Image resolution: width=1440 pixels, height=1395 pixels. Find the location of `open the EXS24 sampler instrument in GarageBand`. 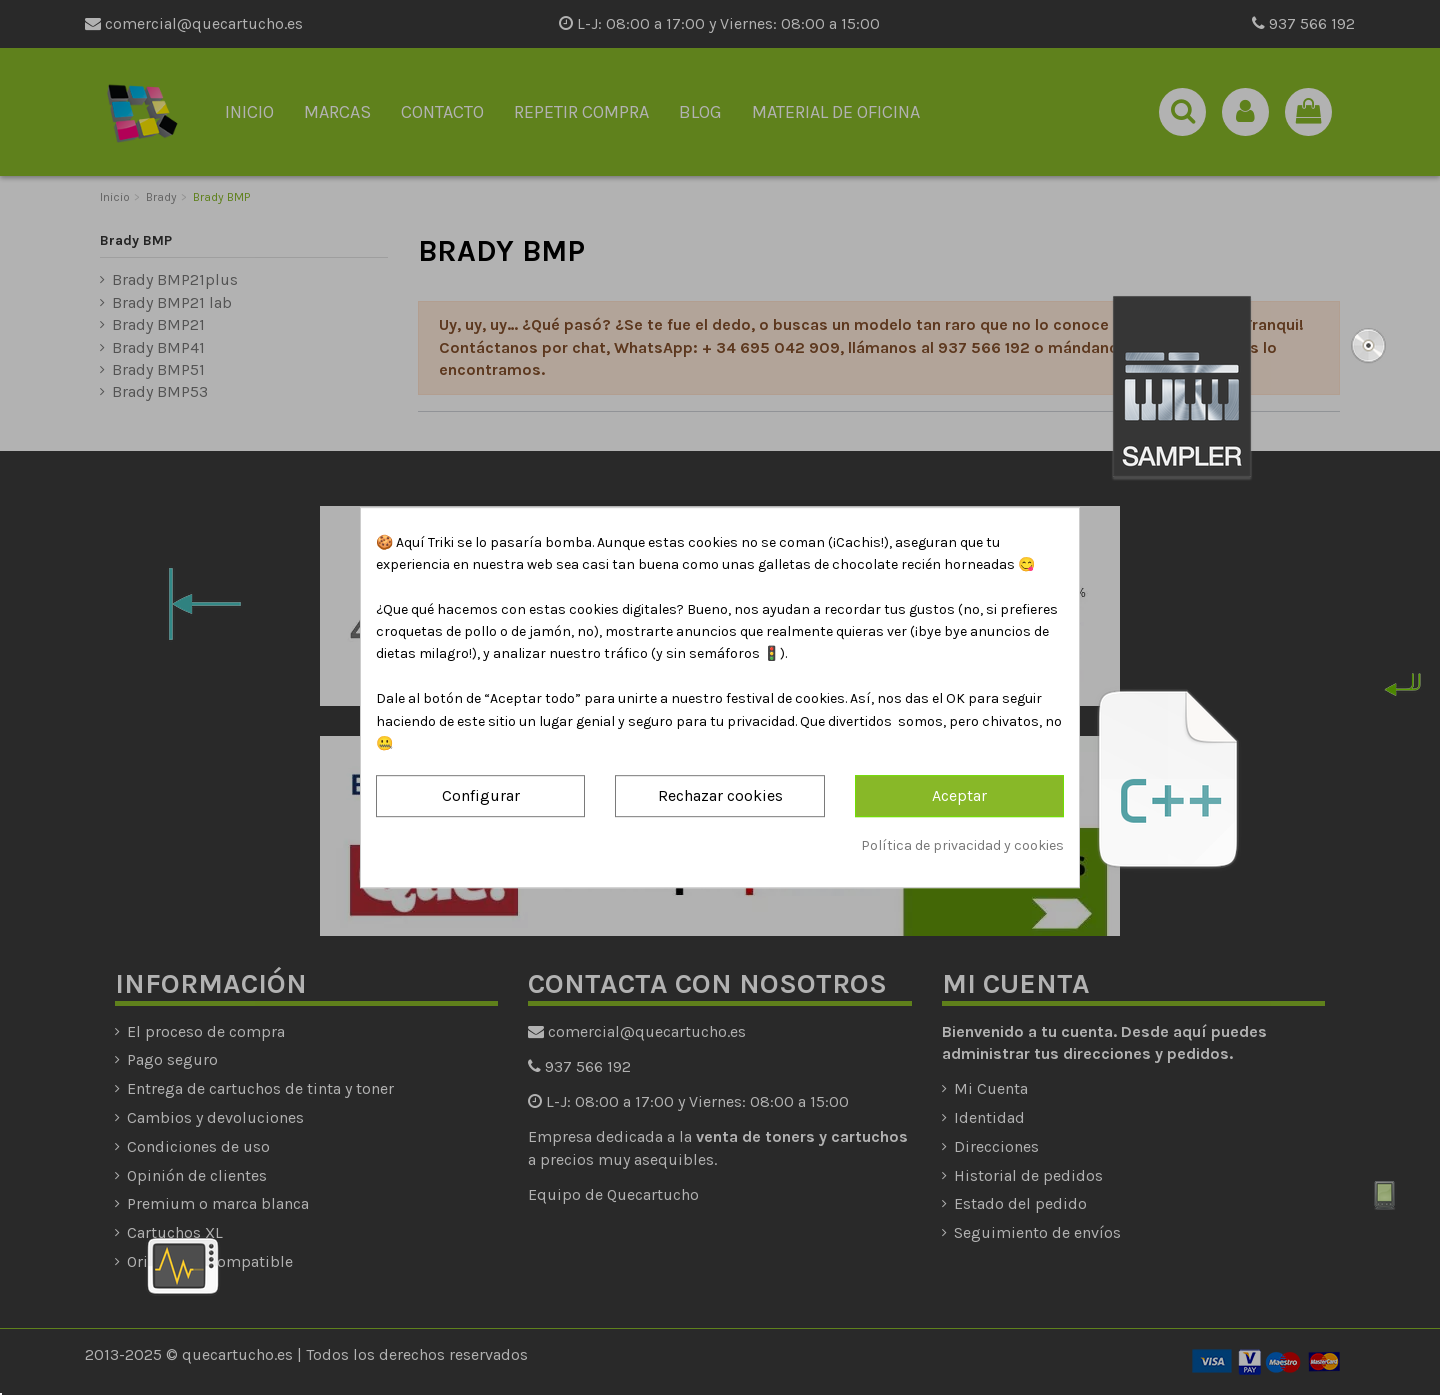

open the EXS24 sampler instrument in GarageBand is located at coordinates (1182, 391).